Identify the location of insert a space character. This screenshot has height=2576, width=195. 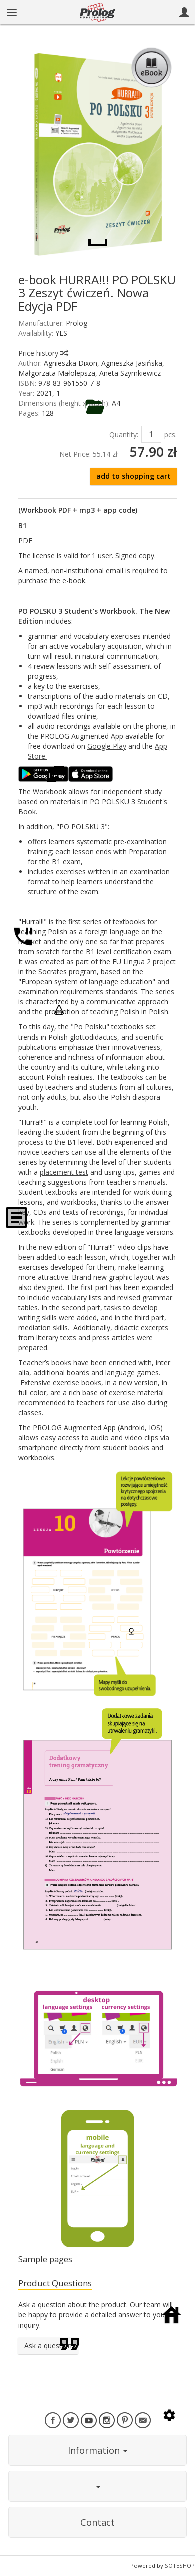
(98, 243).